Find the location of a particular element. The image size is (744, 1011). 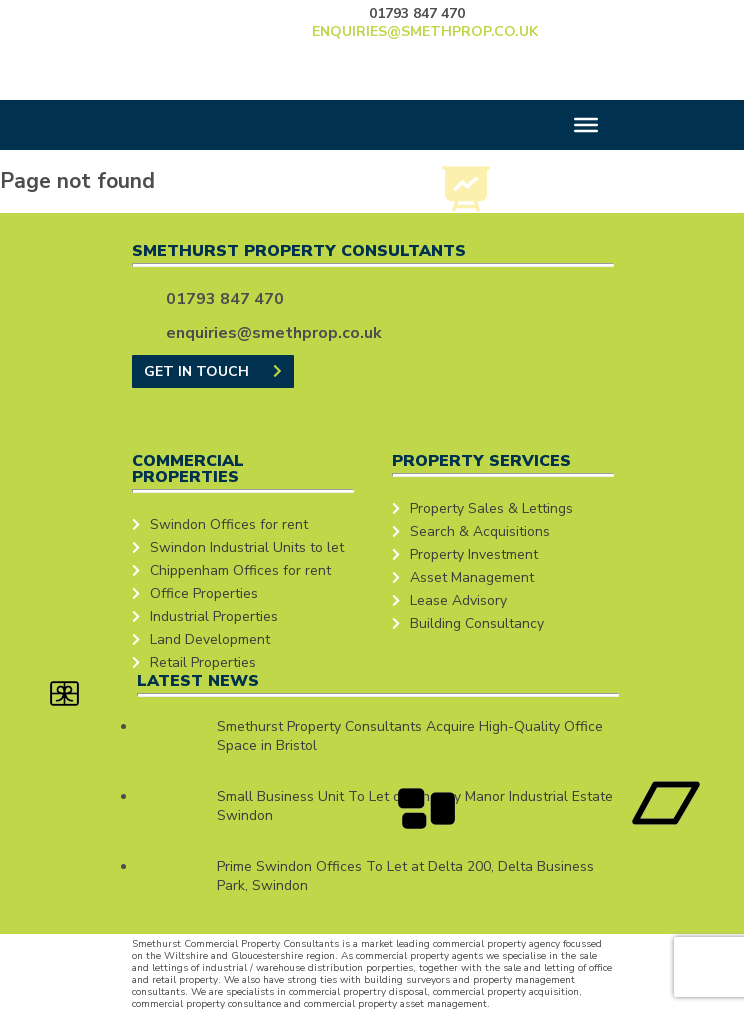

view or send a gift is located at coordinates (64, 693).